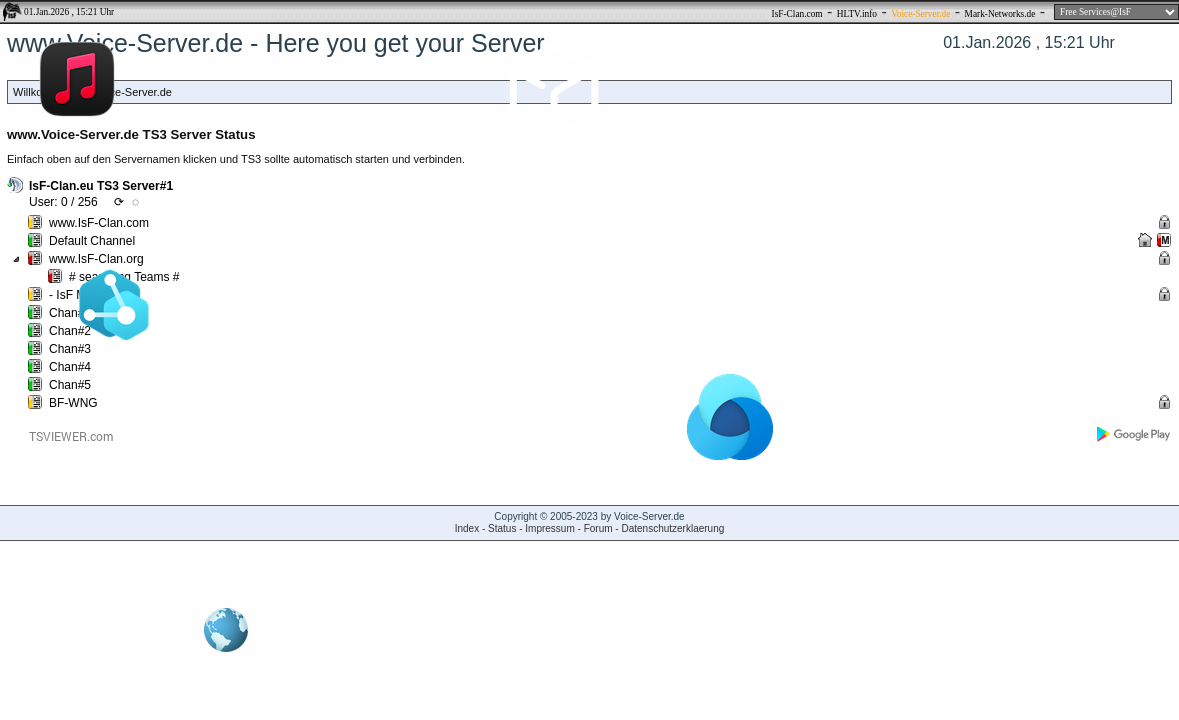 Image resolution: width=1179 pixels, height=720 pixels. What do you see at coordinates (730, 417) in the screenshot?
I see `open microsoft viva insights app` at bounding box center [730, 417].